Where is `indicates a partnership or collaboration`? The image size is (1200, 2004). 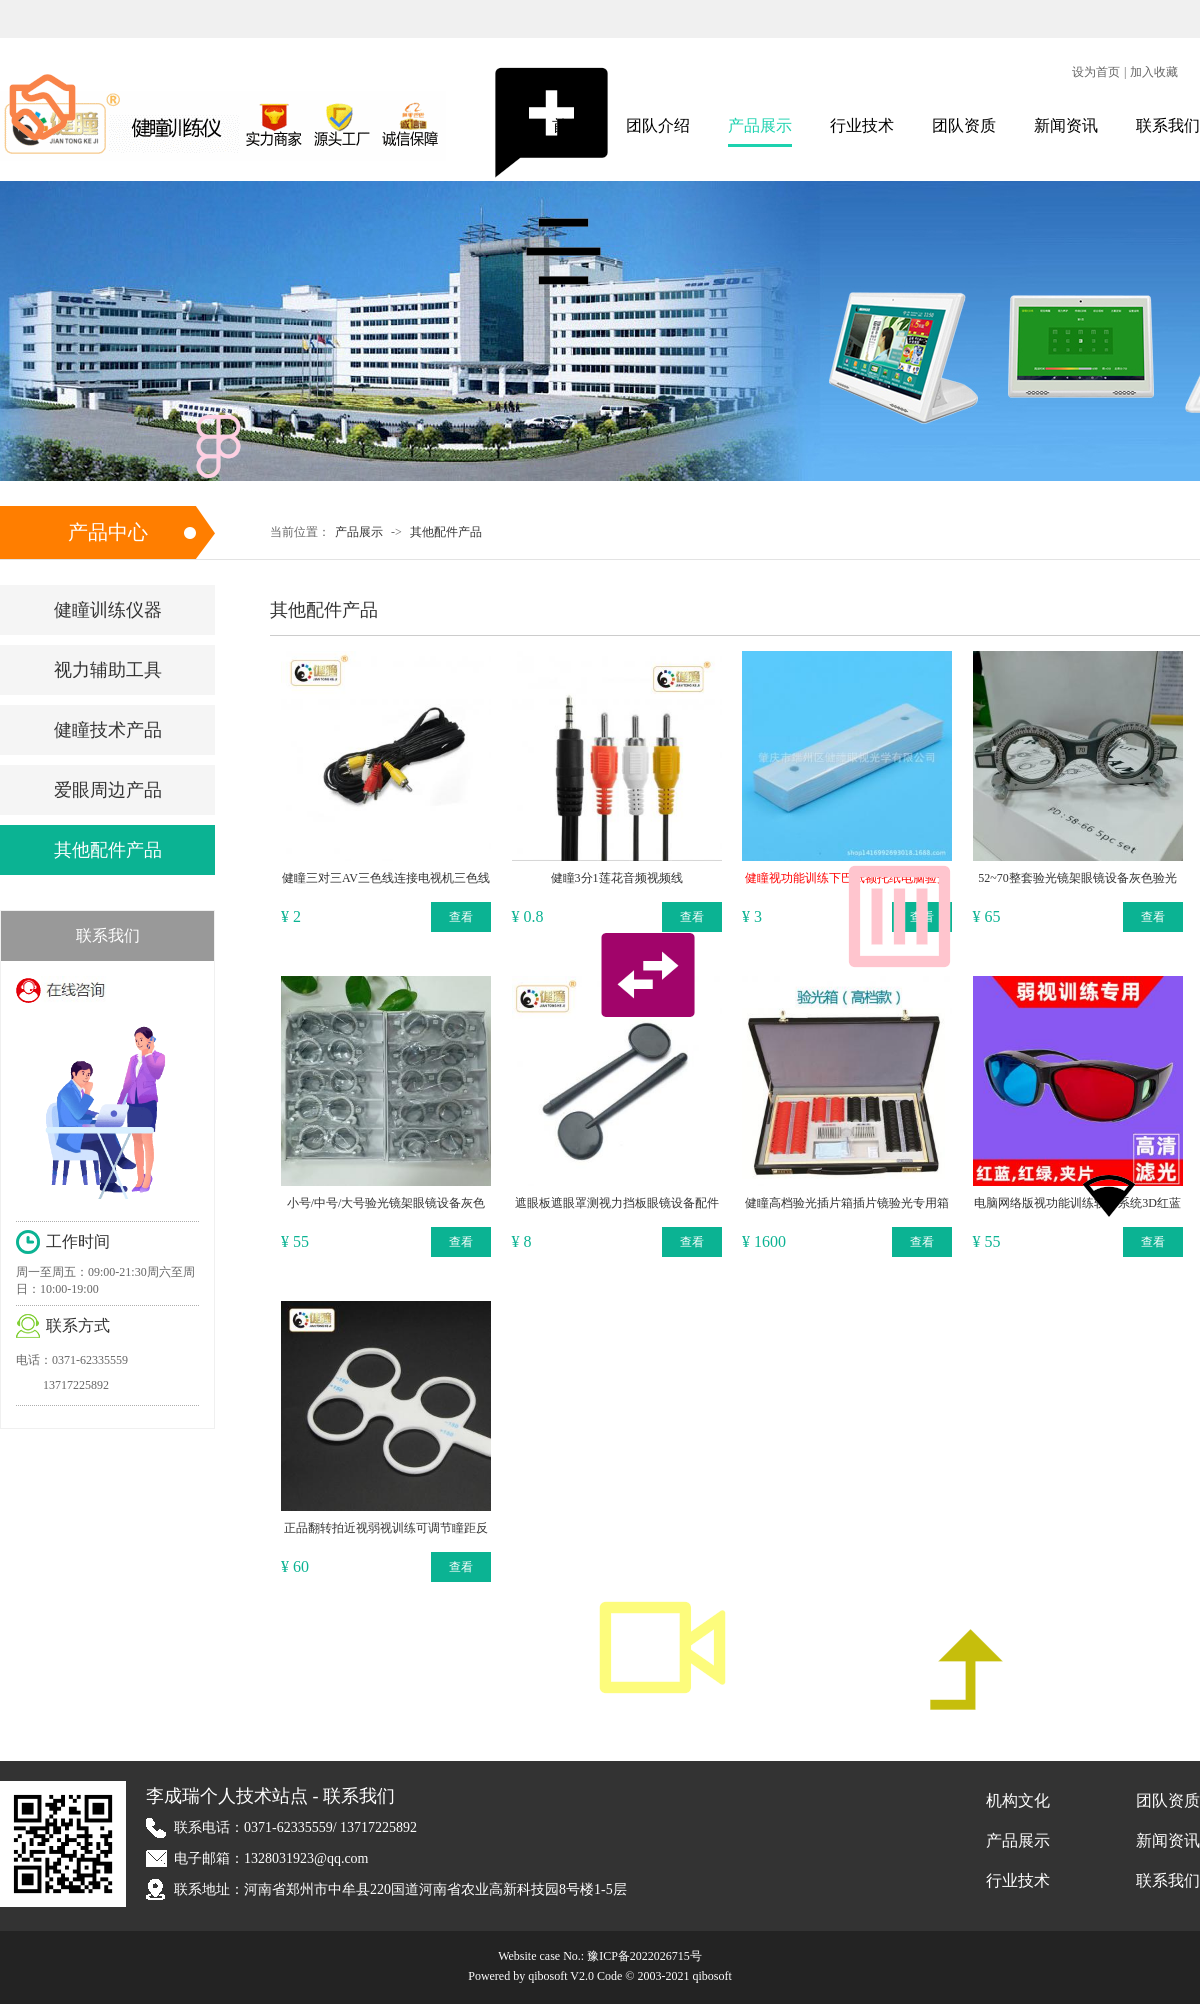 indicates a partnership or collaboration is located at coordinates (42, 107).